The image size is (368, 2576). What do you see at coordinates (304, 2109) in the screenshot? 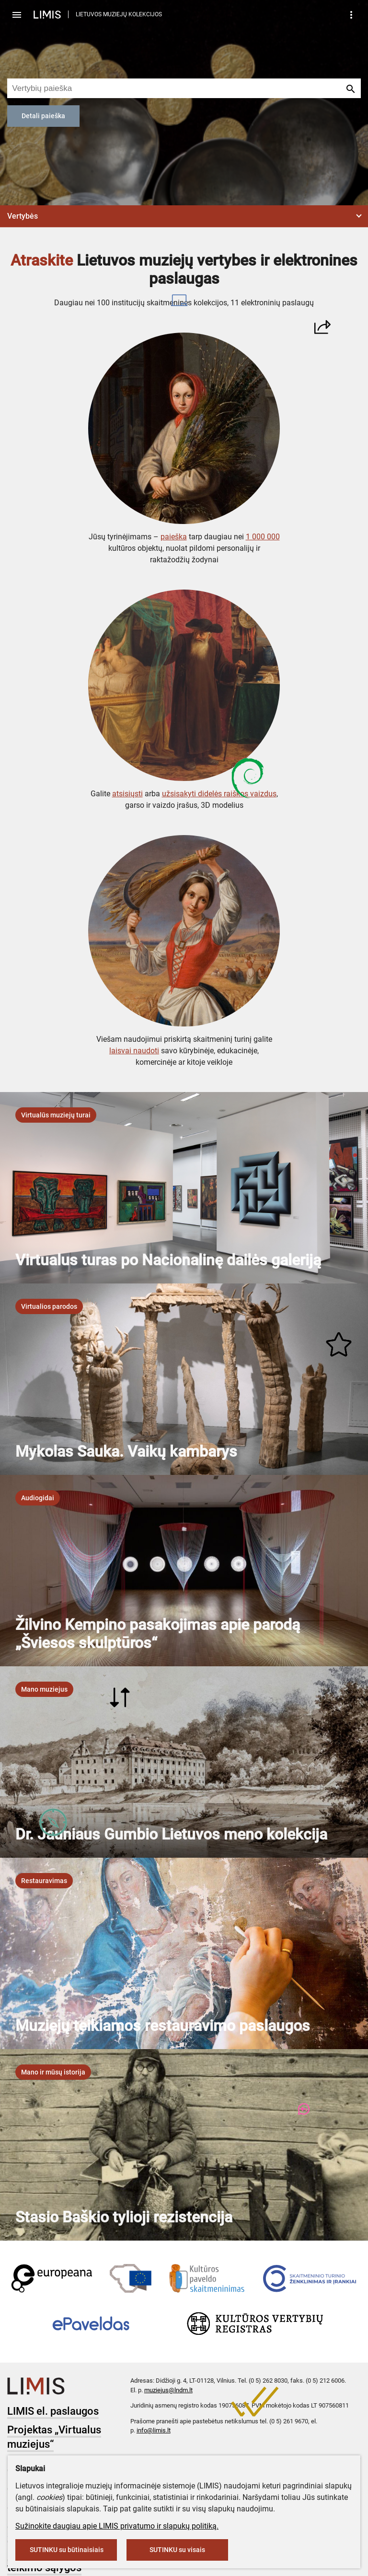
I see `reply to a message` at bounding box center [304, 2109].